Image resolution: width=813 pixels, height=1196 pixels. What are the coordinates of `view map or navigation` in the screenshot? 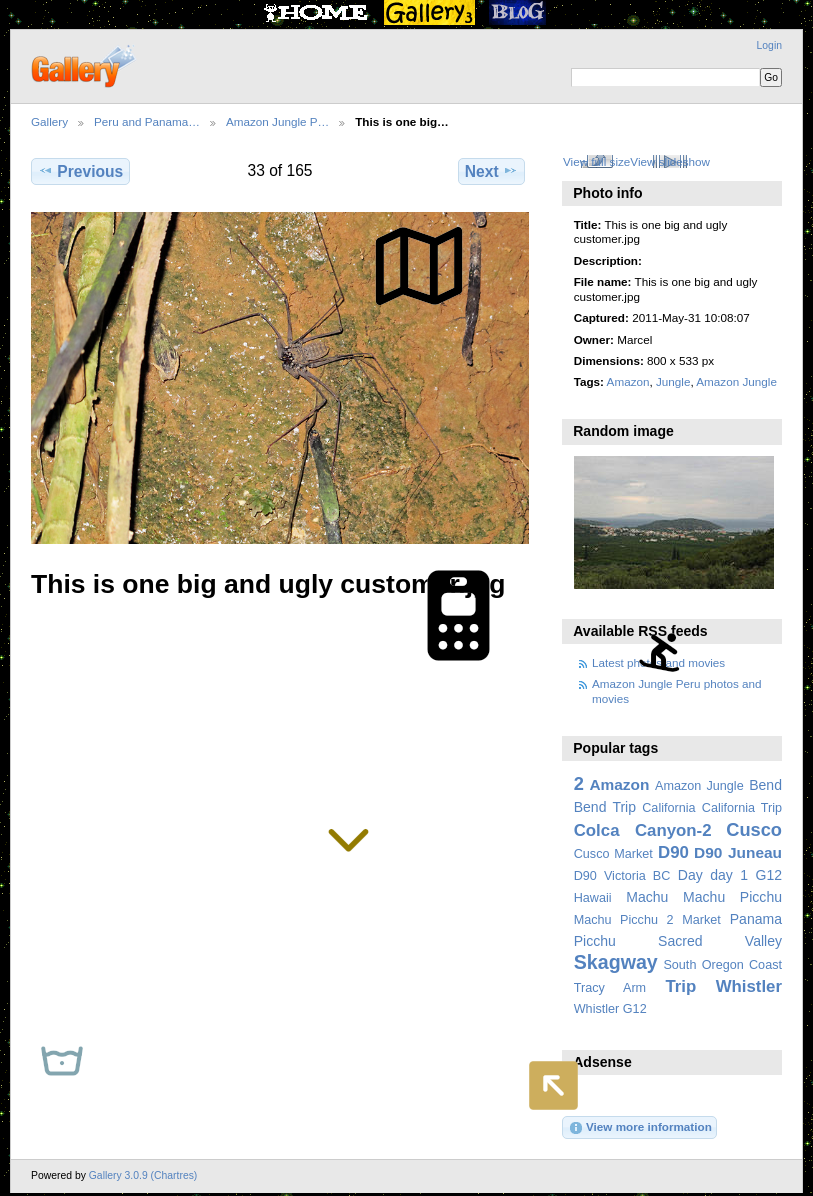 It's located at (419, 266).